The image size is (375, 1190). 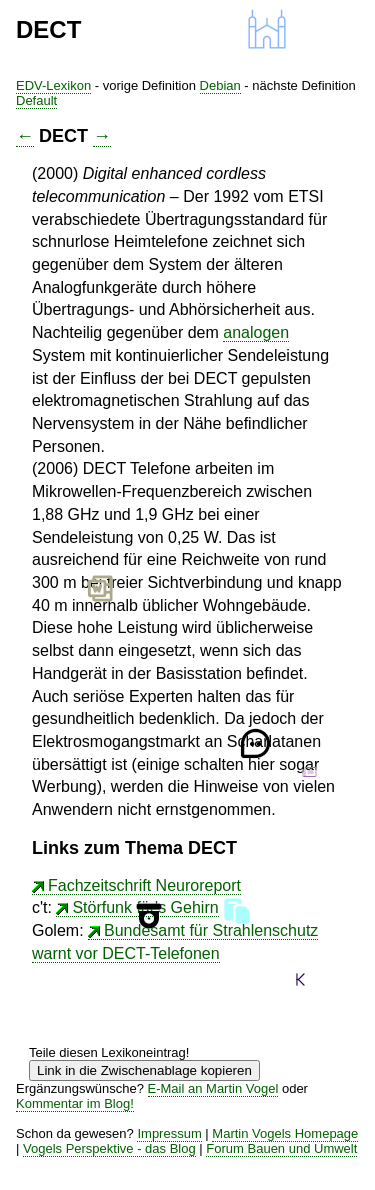 I want to click on open Microsoft Word, so click(x=101, y=588).